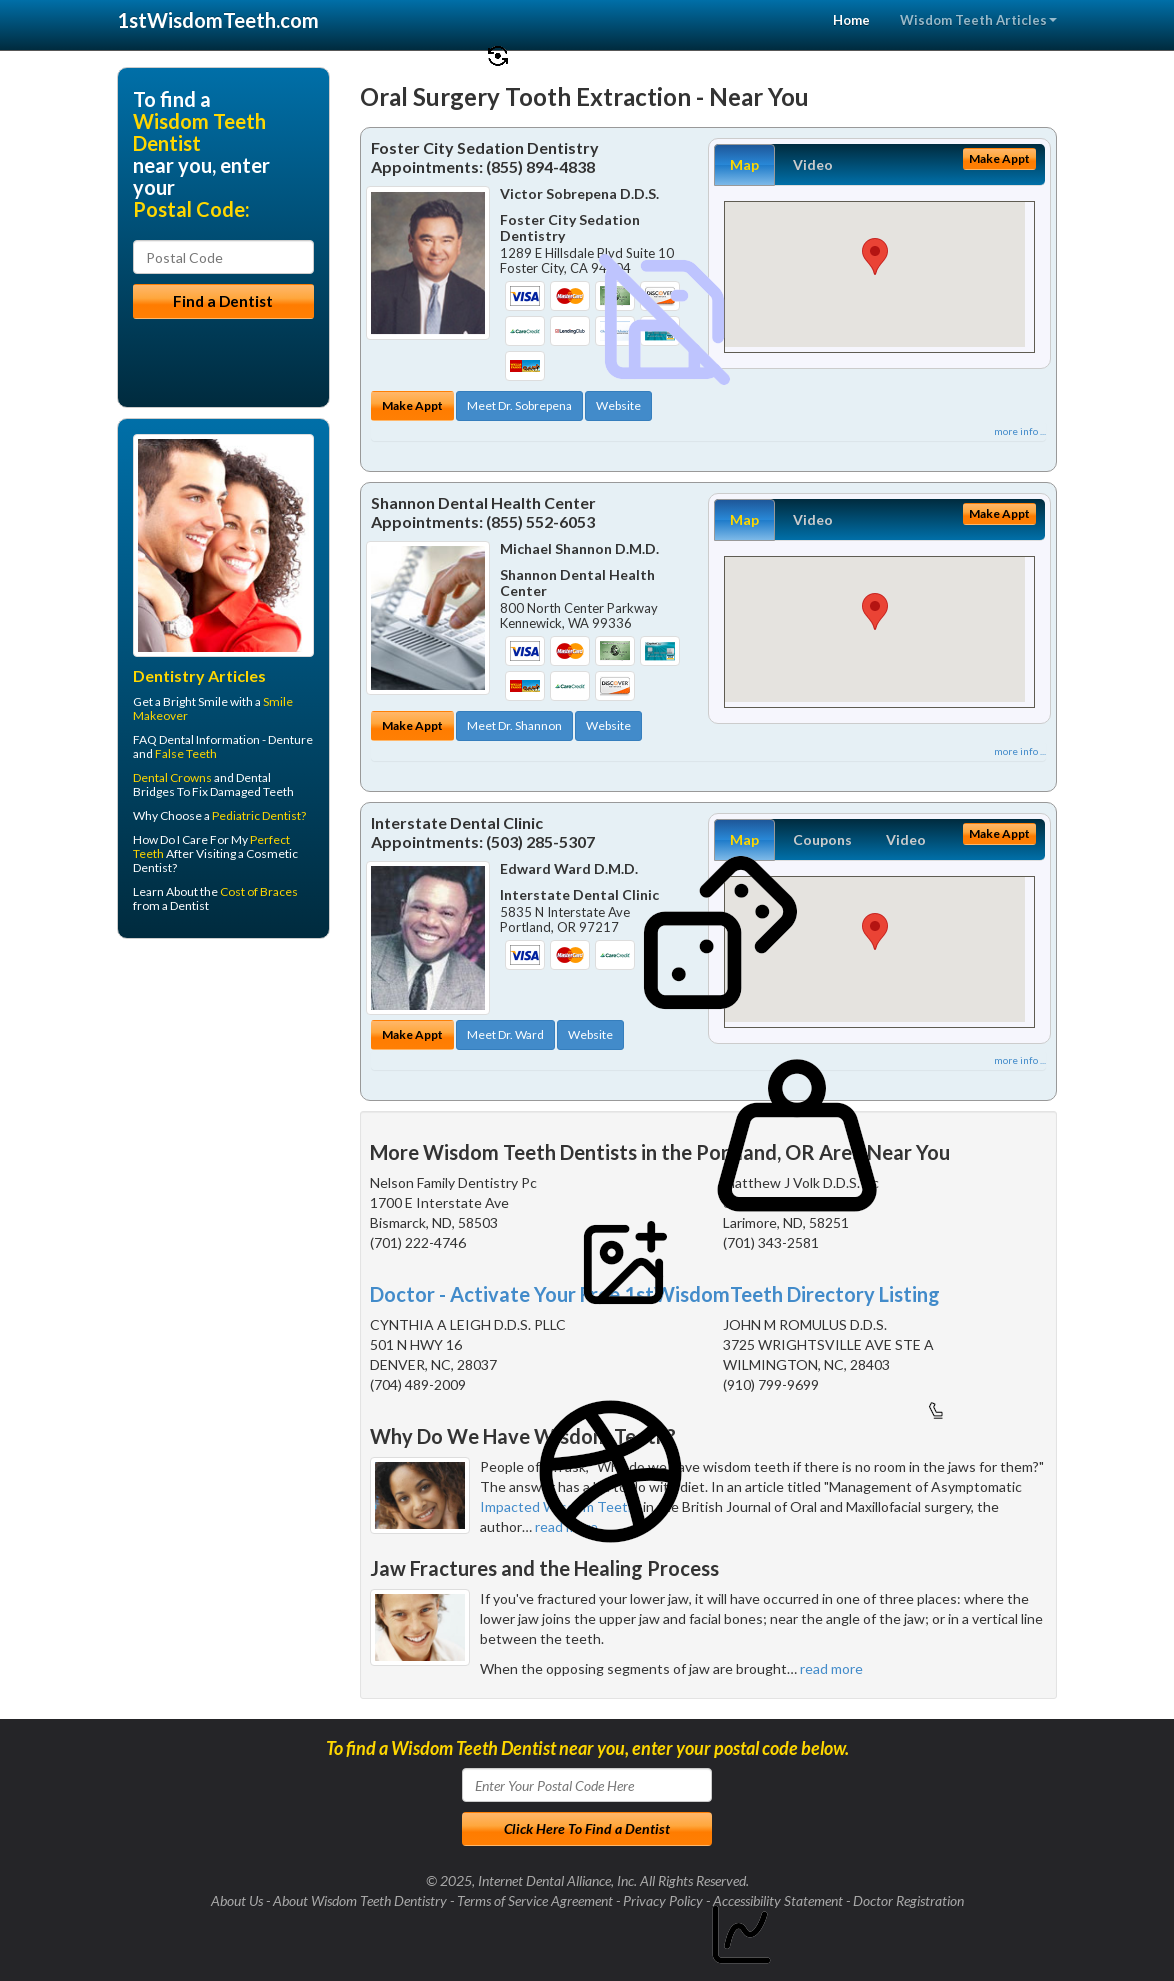  Describe the element at coordinates (623, 1264) in the screenshot. I see `add a new image or photo` at that location.